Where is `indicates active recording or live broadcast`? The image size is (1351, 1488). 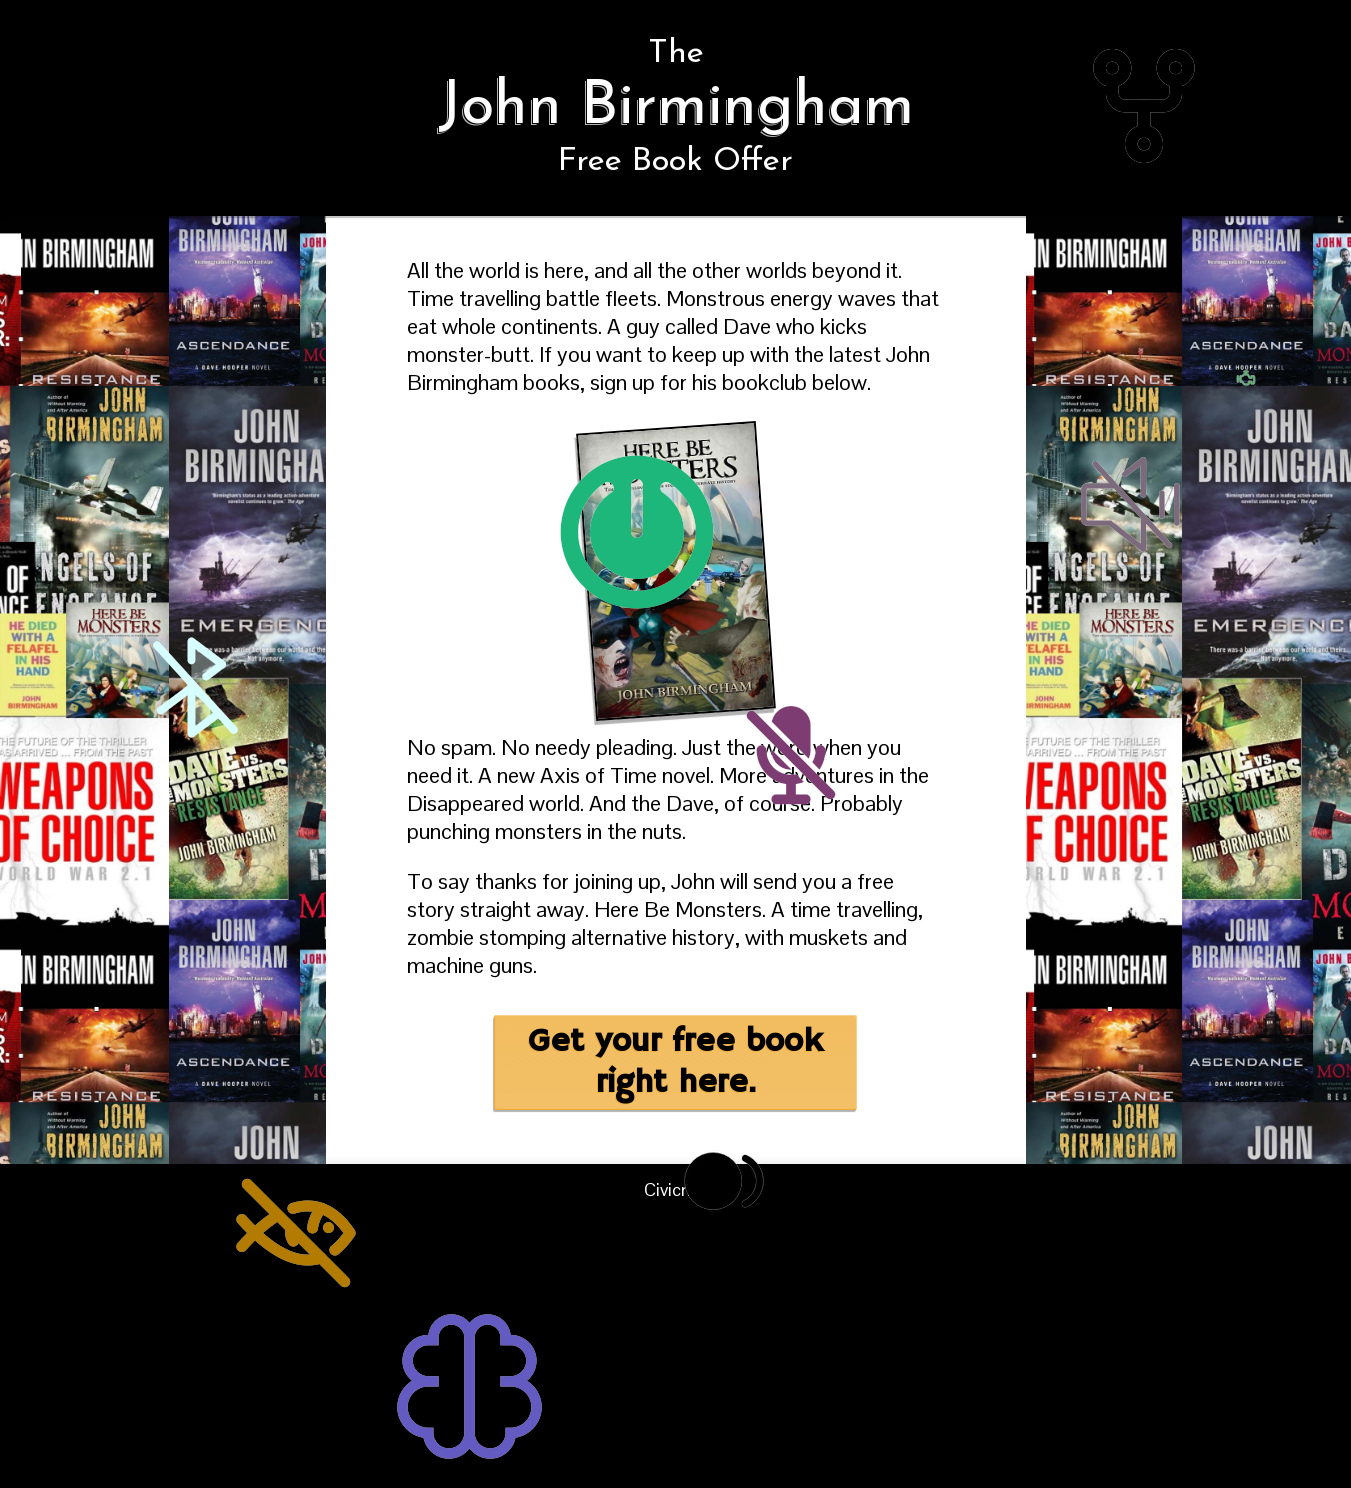
indicates active recording or live broadcast is located at coordinates (724, 1181).